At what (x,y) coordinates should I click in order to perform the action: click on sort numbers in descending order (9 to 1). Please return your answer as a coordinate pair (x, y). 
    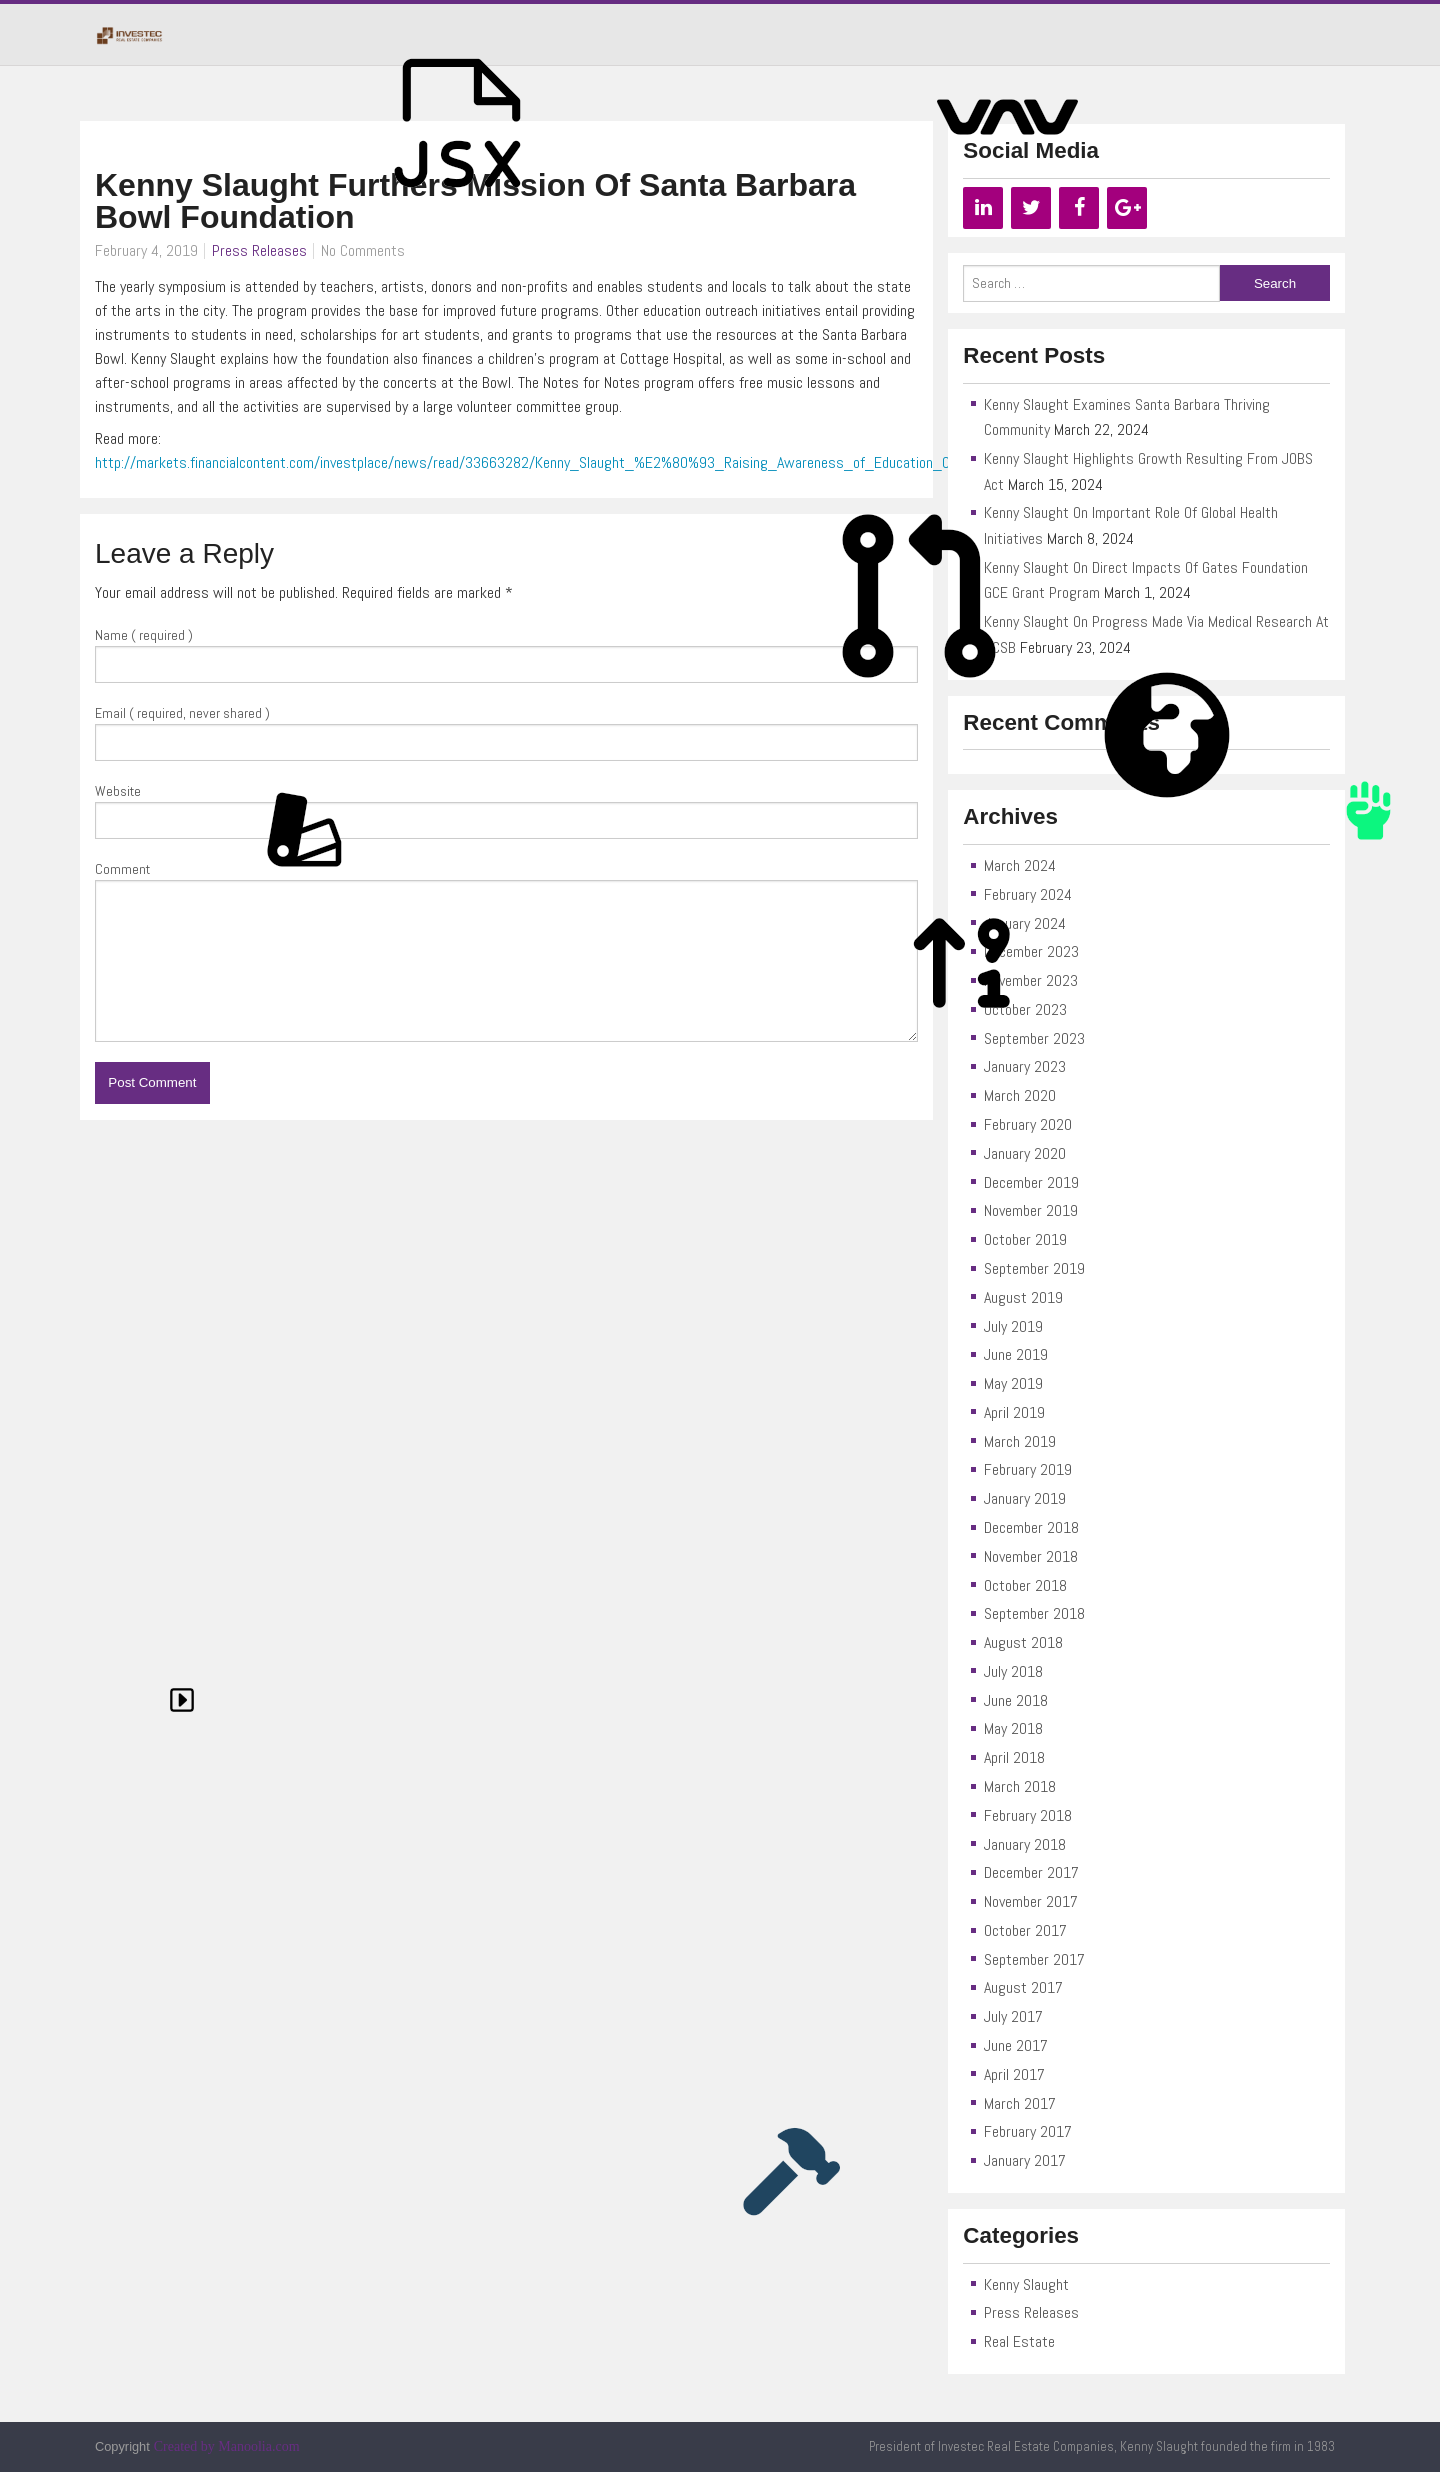
    Looking at the image, I should click on (965, 963).